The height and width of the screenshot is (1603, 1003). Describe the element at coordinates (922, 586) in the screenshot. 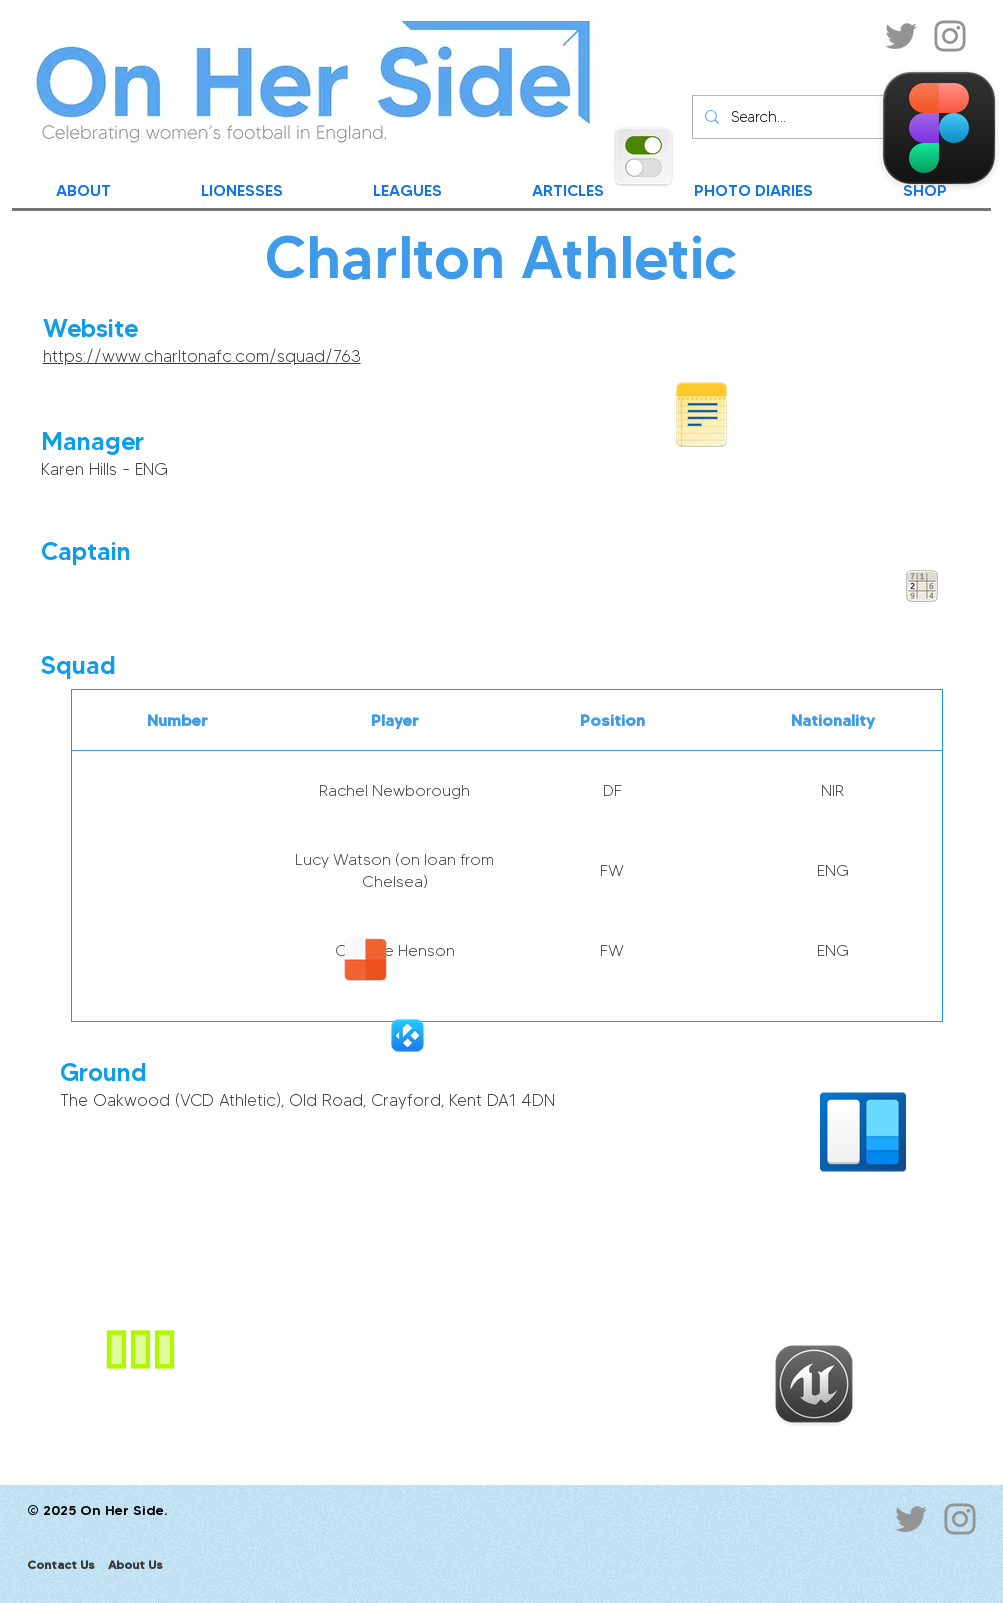

I see `open the sudoku puzzle game` at that location.